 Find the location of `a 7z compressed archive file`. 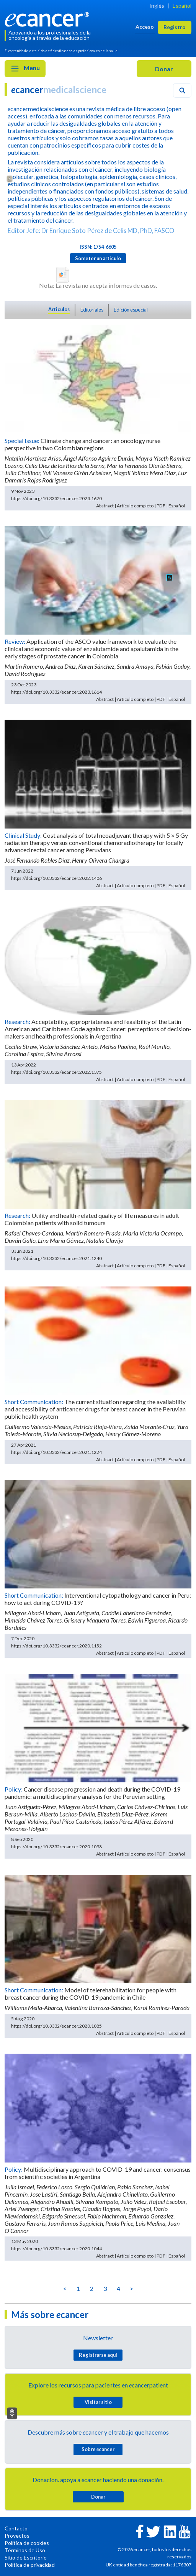

a 7z compressed archive file is located at coordinates (10, 179).